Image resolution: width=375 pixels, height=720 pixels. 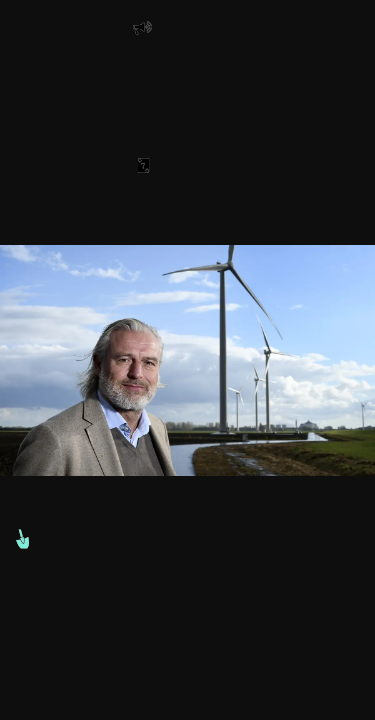 I want to click on seven of spades playing card, so click(x=143, y=165).